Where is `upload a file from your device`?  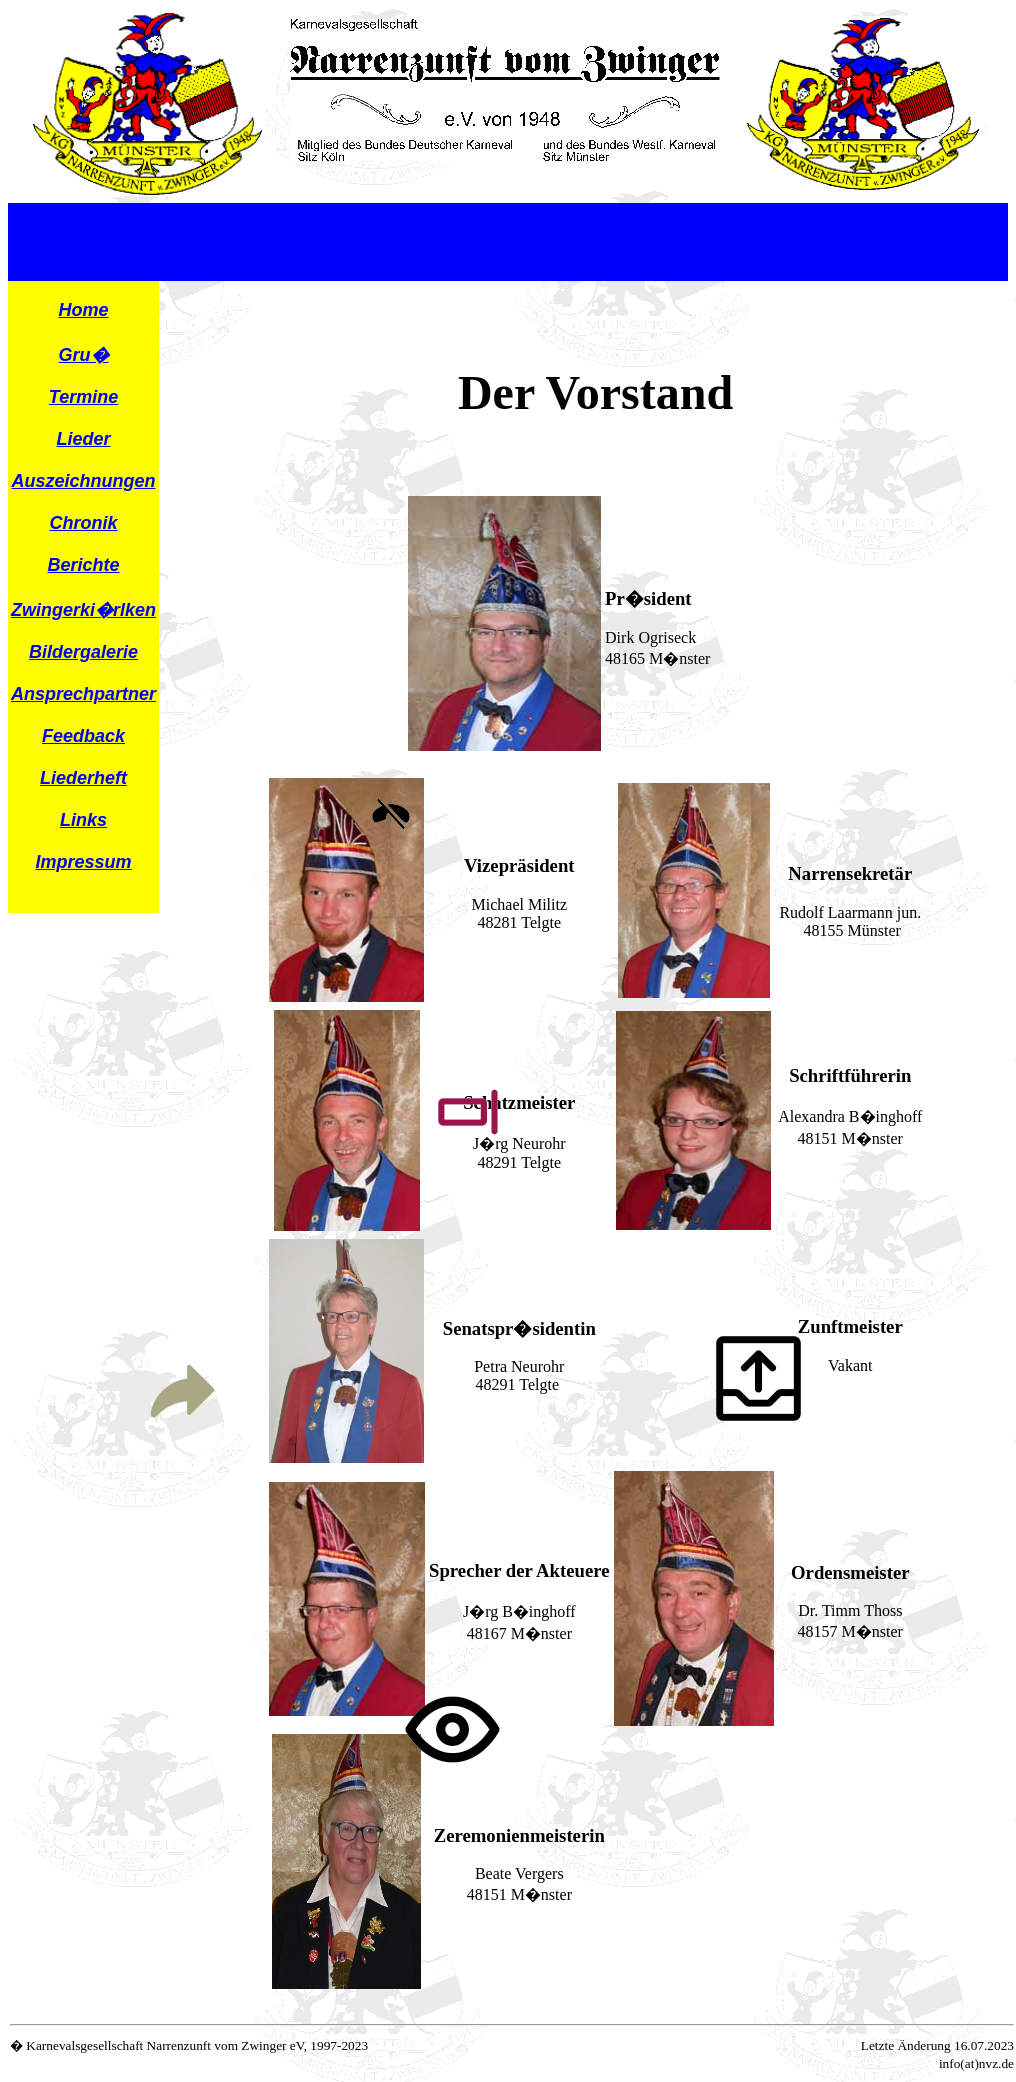
upload a file from your device is located at coordinates (758, 1378).